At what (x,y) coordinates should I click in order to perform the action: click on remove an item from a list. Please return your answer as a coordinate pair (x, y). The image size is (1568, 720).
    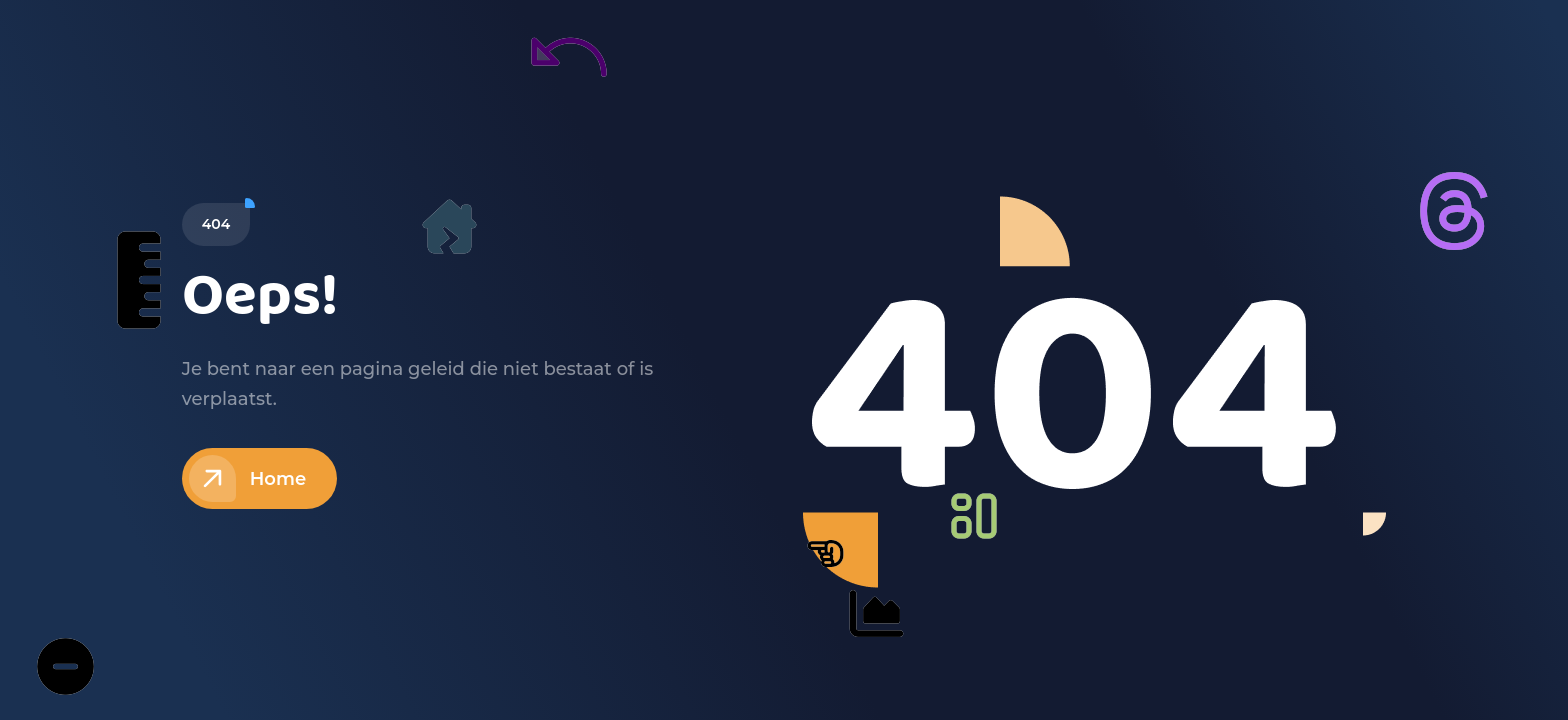
    Looking at the image, I should click on (65, 666).